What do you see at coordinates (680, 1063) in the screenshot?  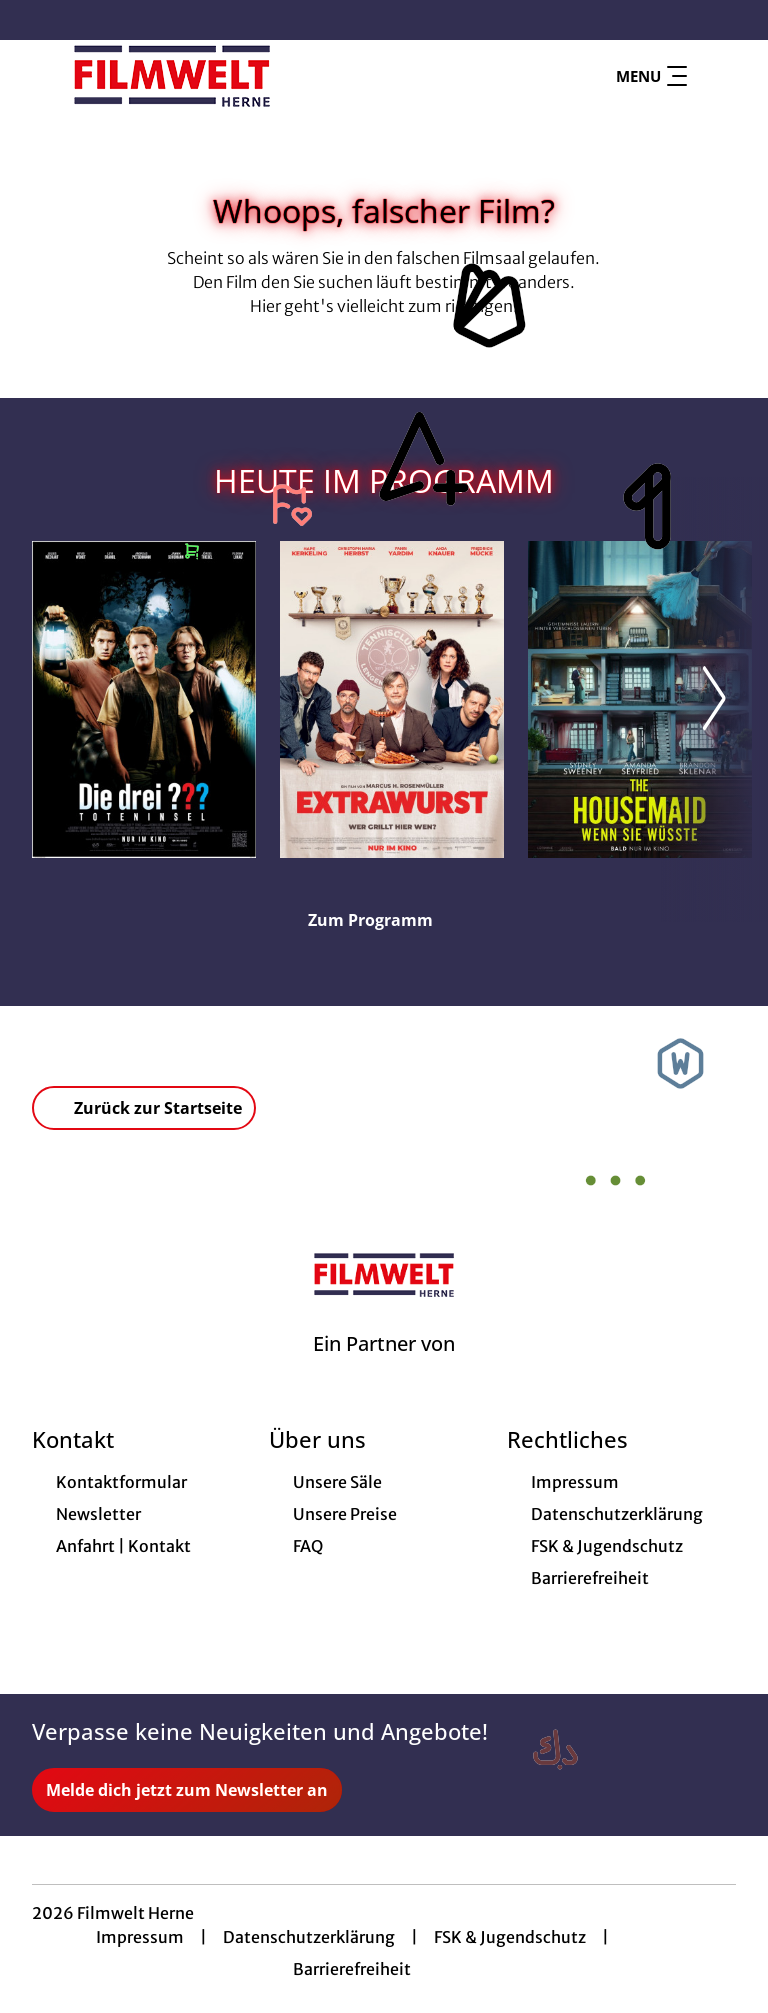 I see `open or access a service starting with "W"` at bounding box center [680, 1063].